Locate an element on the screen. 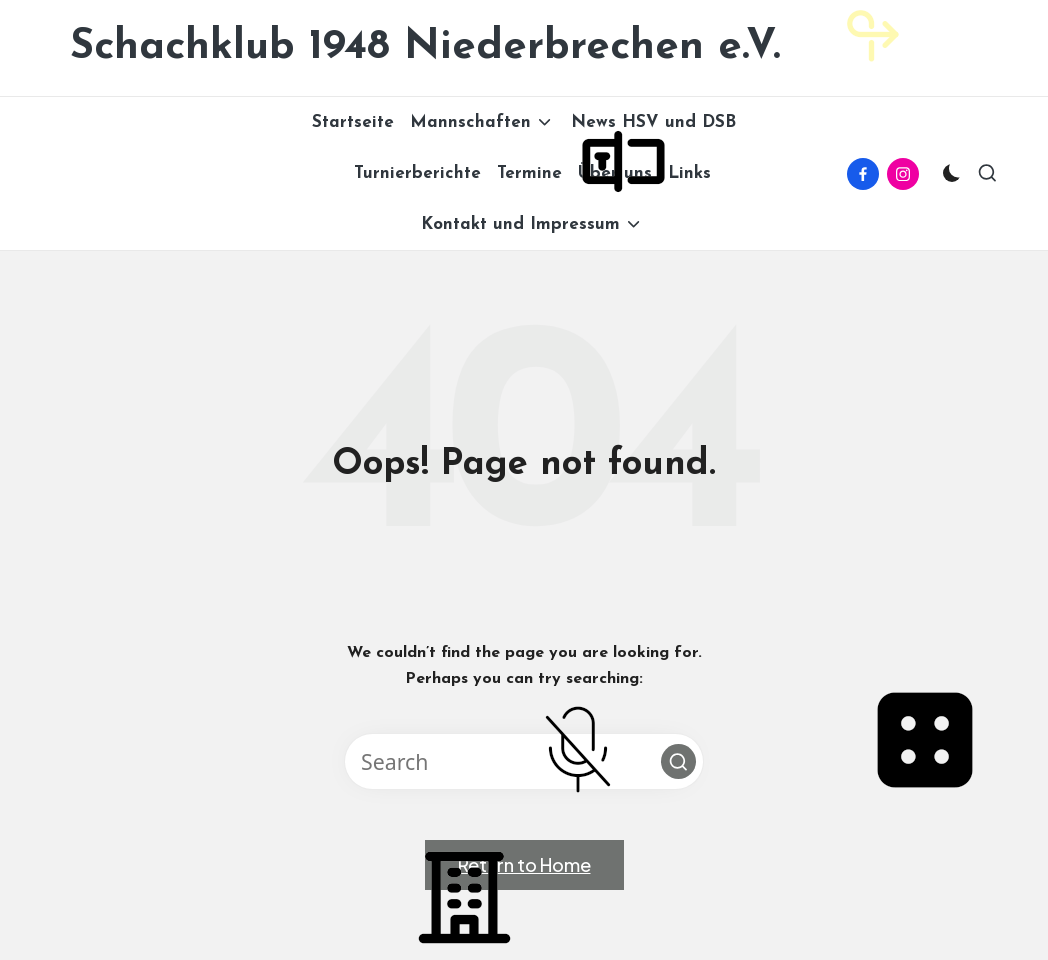 Image resolution: width=1048 pixels, height=960 pixels. mute your microphone is located at coordinates (578, 748).